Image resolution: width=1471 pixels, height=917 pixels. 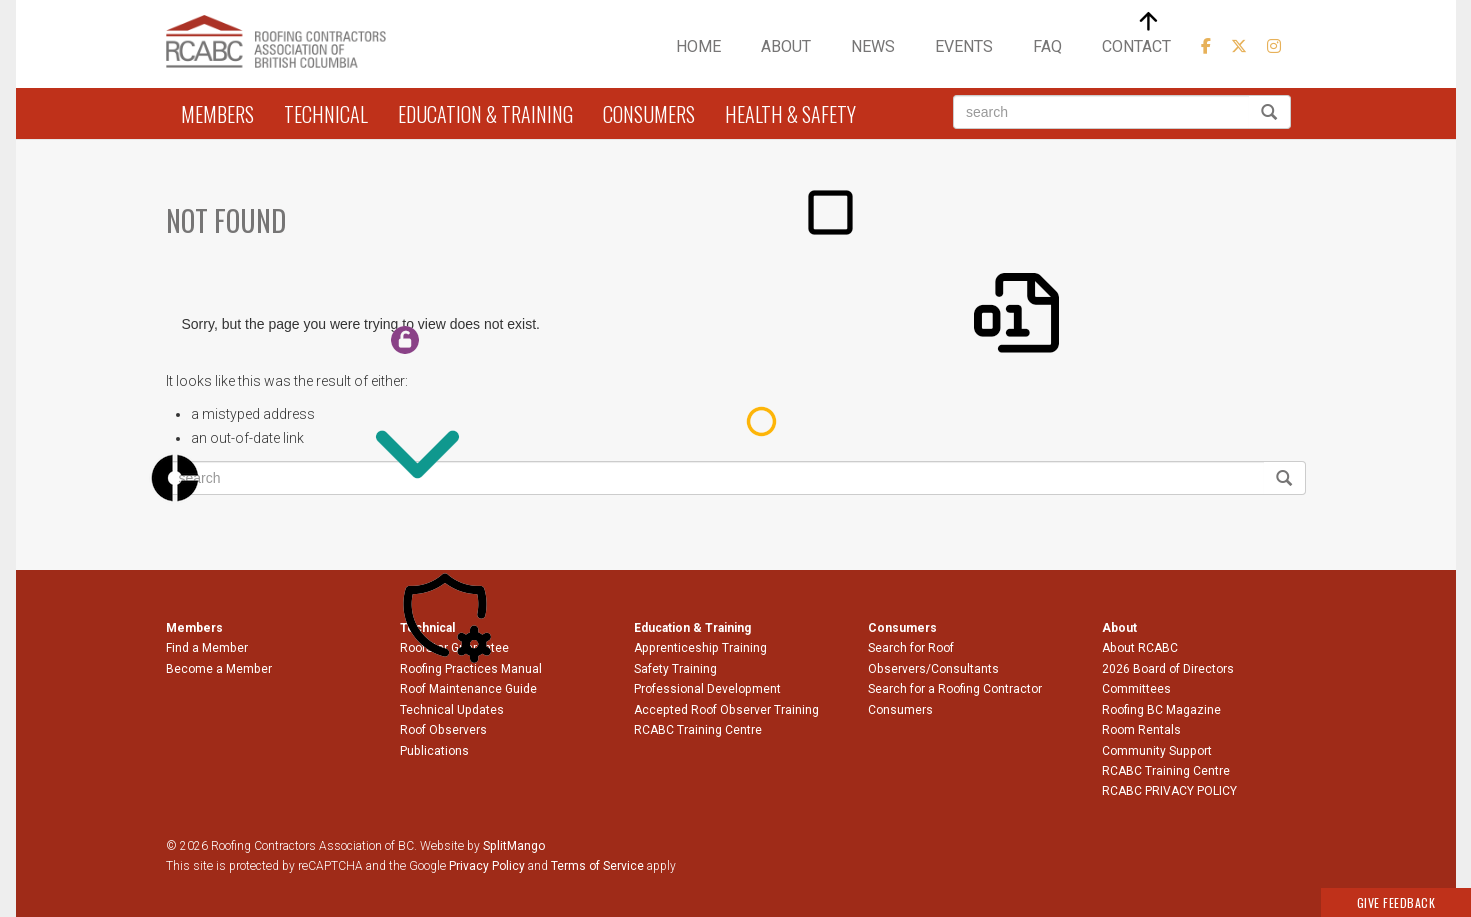 I want to click on stop media playback, so click(x=830, y=212).